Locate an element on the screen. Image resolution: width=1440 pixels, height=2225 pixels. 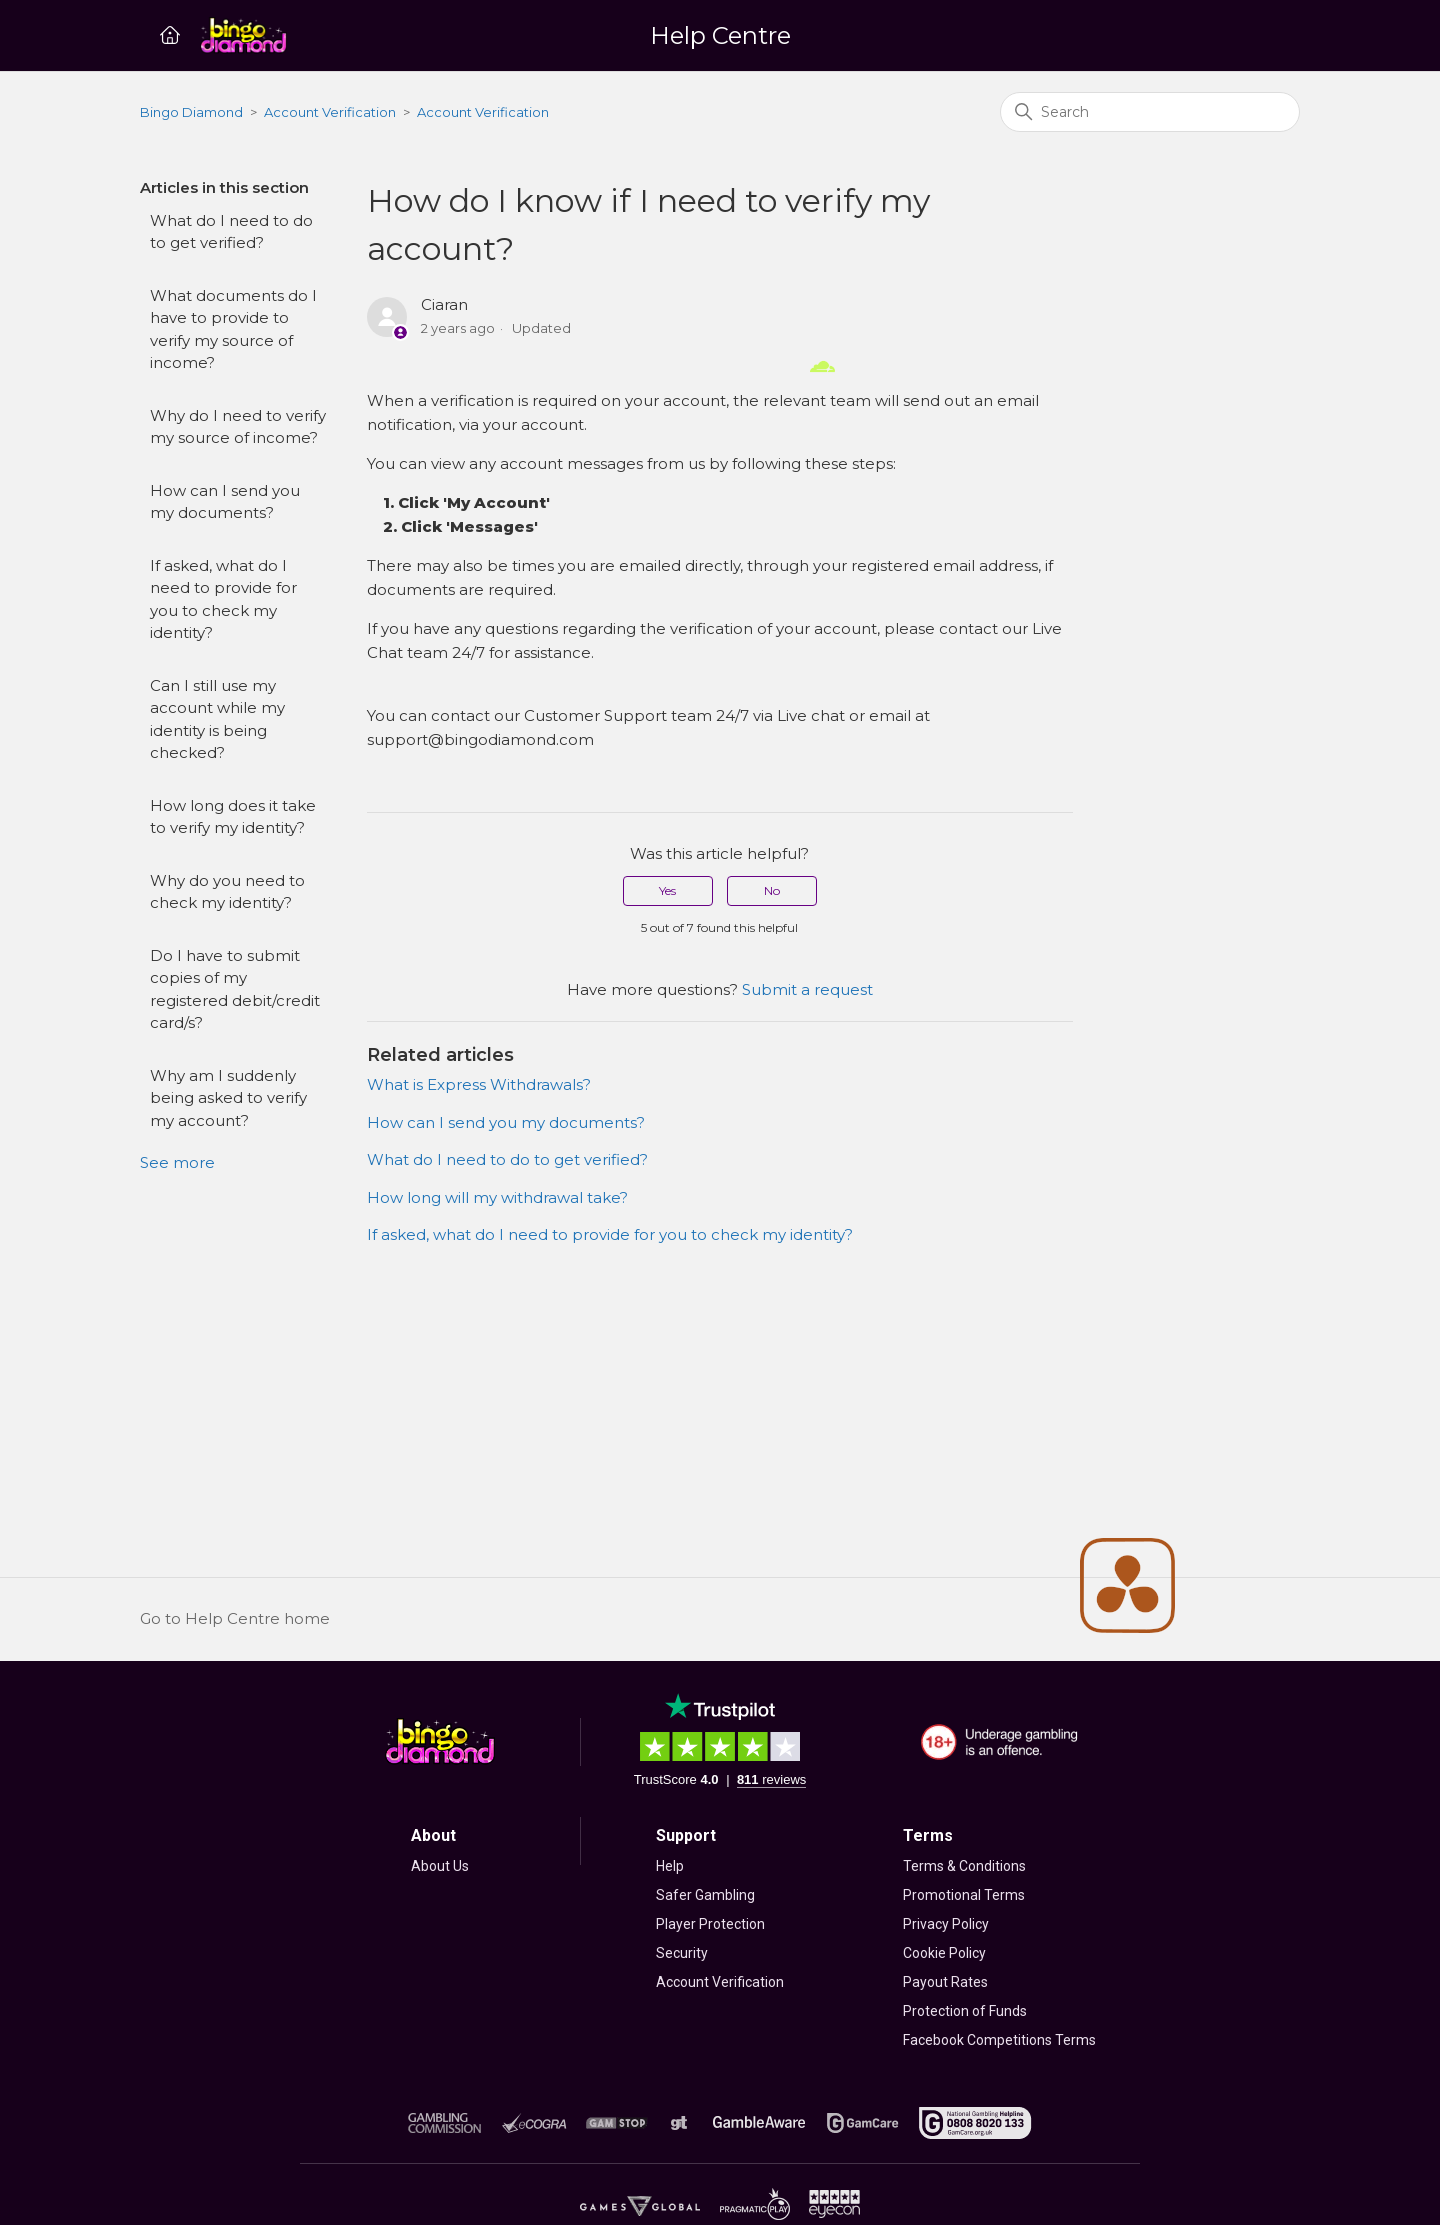
cloudflare logo is located at coordinates (822, 366).